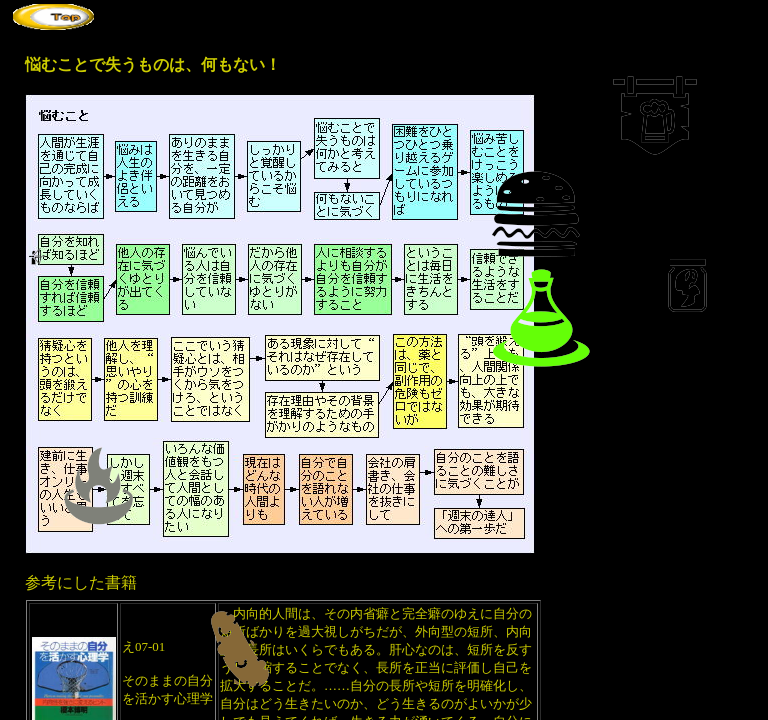 The width and height of the screenshot is (768, 720). Describe the element at coordinates (536, 214) in the screenshot. I see `food or restaurant category` at that location.